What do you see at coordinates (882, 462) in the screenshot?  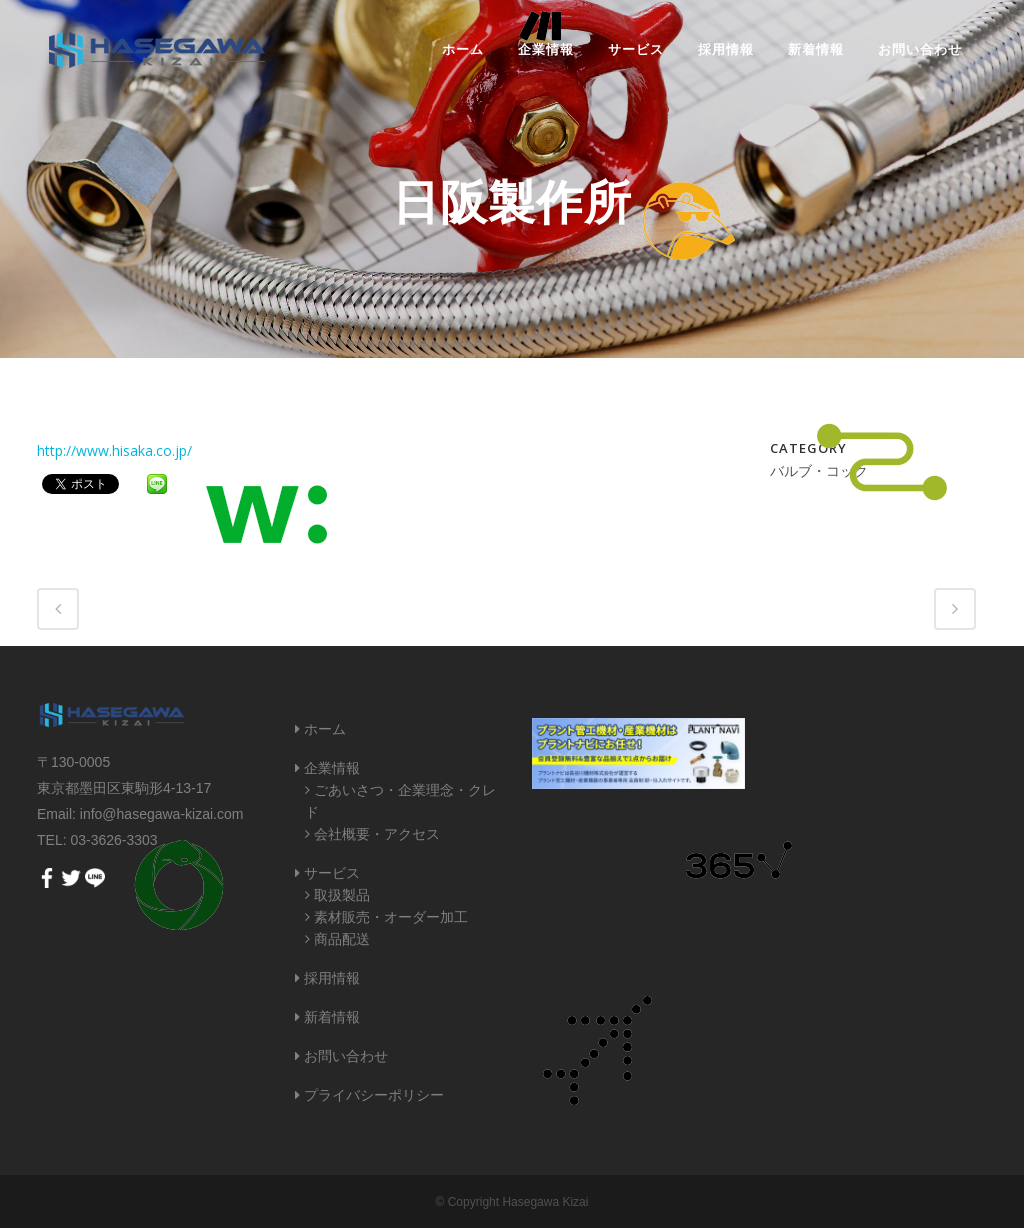 I see `relay app logo` at bounding box center [882, 462].